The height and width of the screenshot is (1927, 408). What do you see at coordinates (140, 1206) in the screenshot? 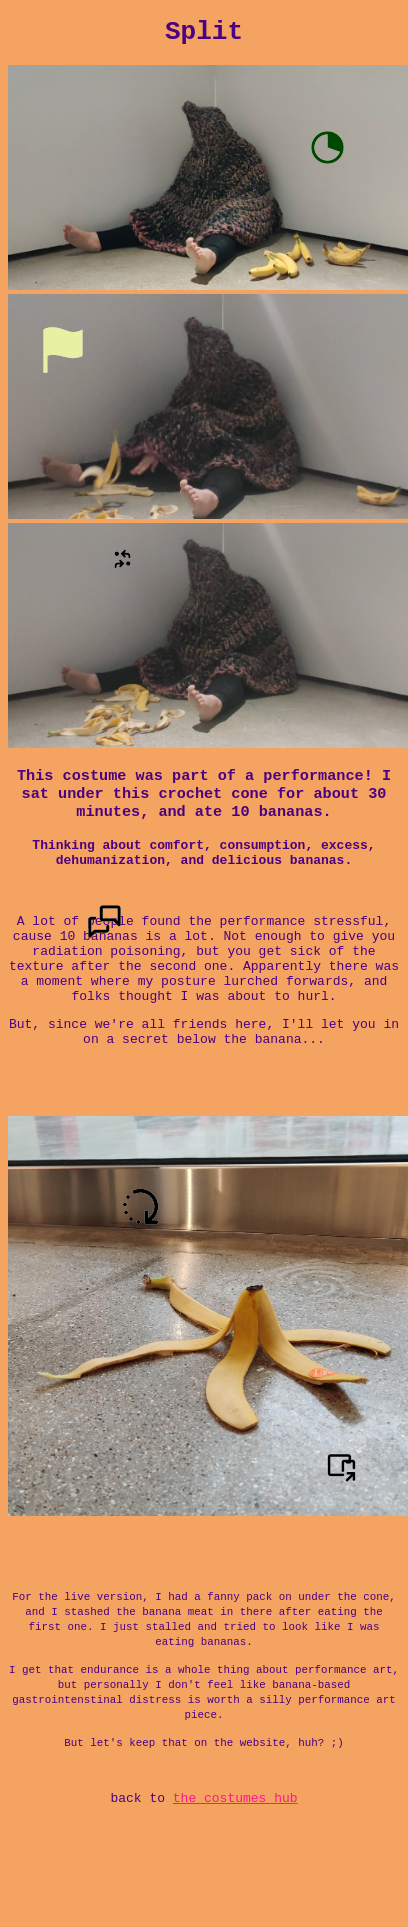
I see `rotate image clockwise` at bounding box center [140, 1206].